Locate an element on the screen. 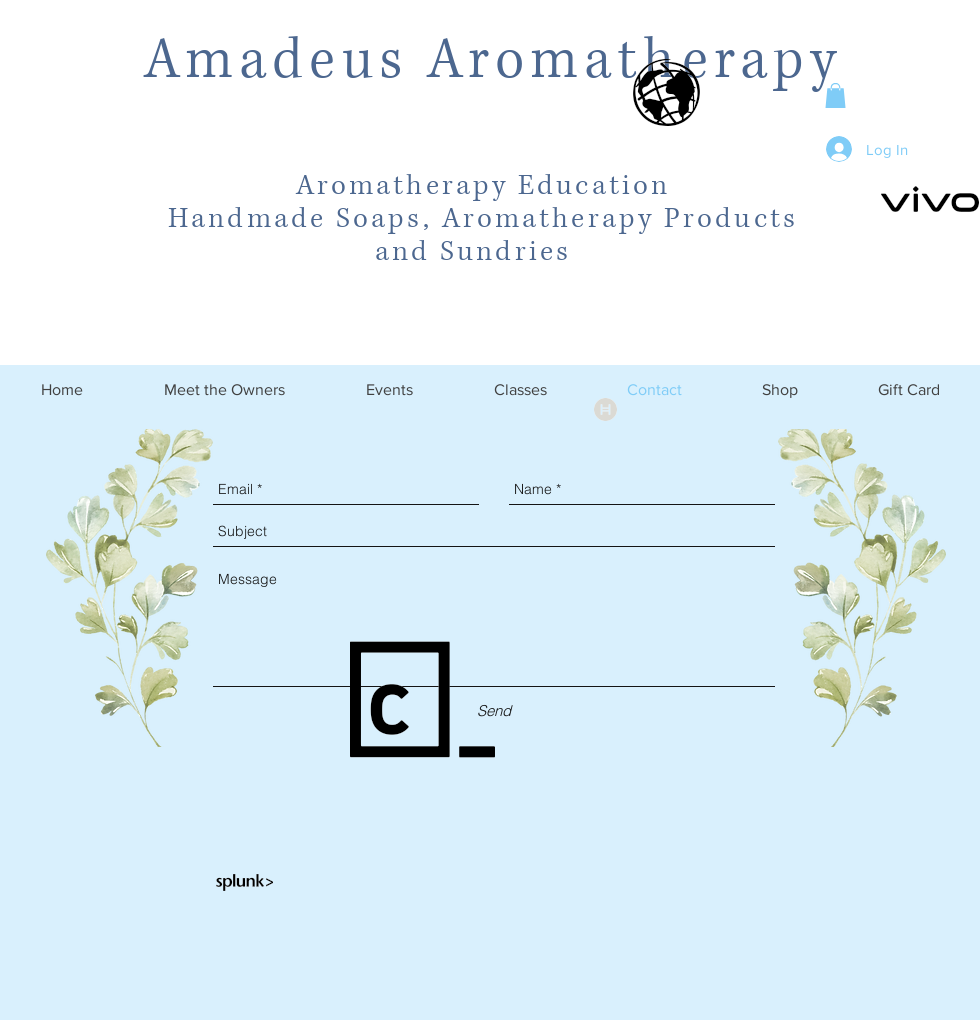  splunk logo - access data analytics and monitoring platform is located at coordinates (244, 882).